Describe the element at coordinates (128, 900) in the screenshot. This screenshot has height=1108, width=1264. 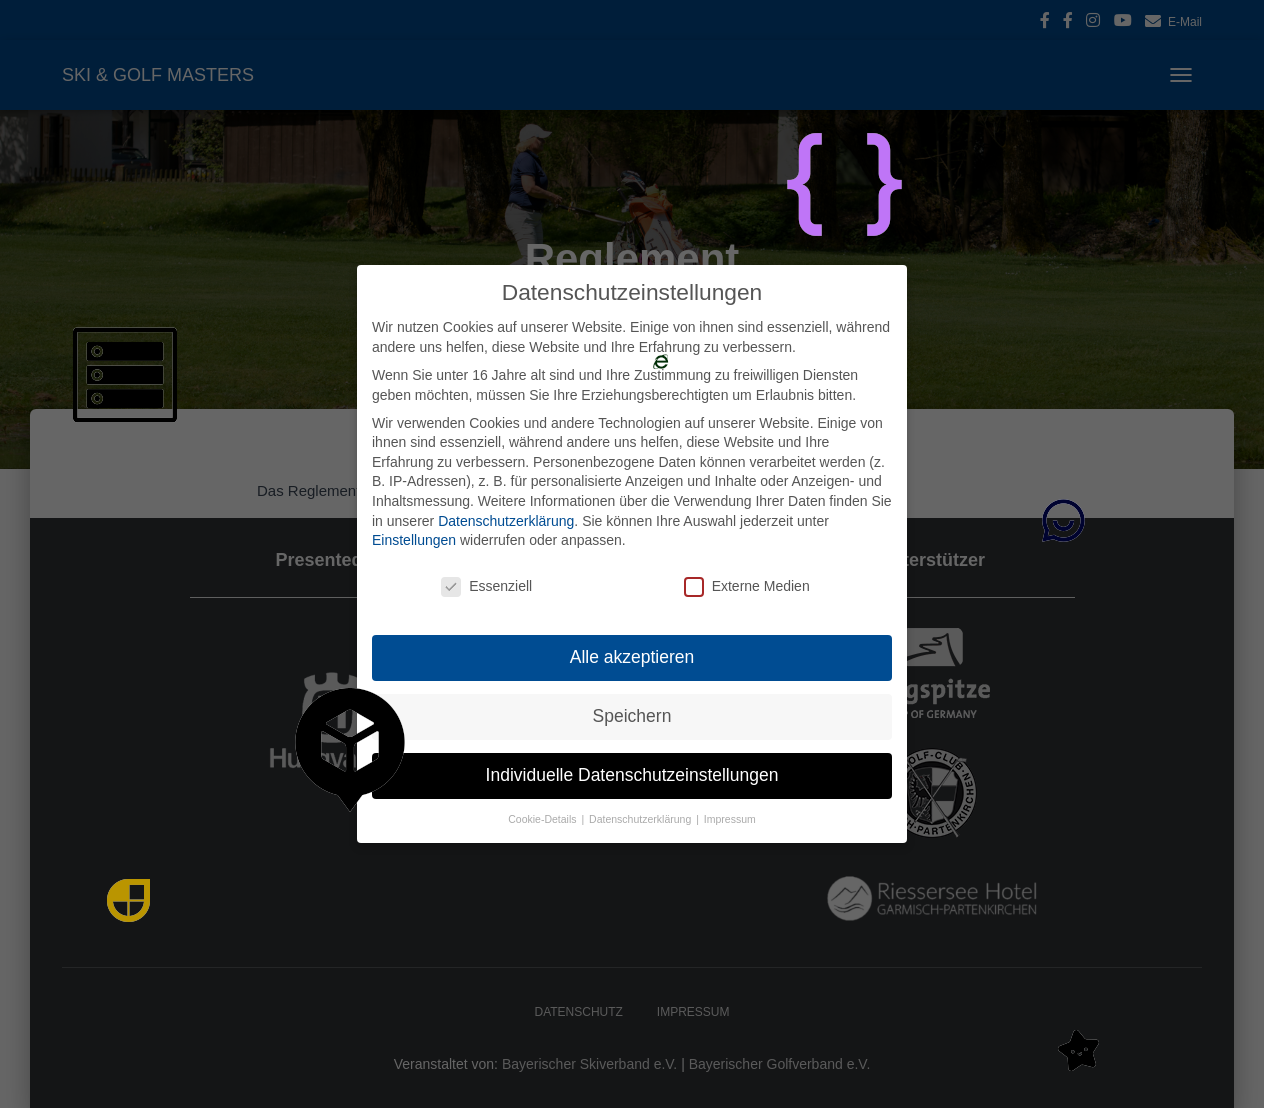
I see `jamstack platform or framework branding` at that location.